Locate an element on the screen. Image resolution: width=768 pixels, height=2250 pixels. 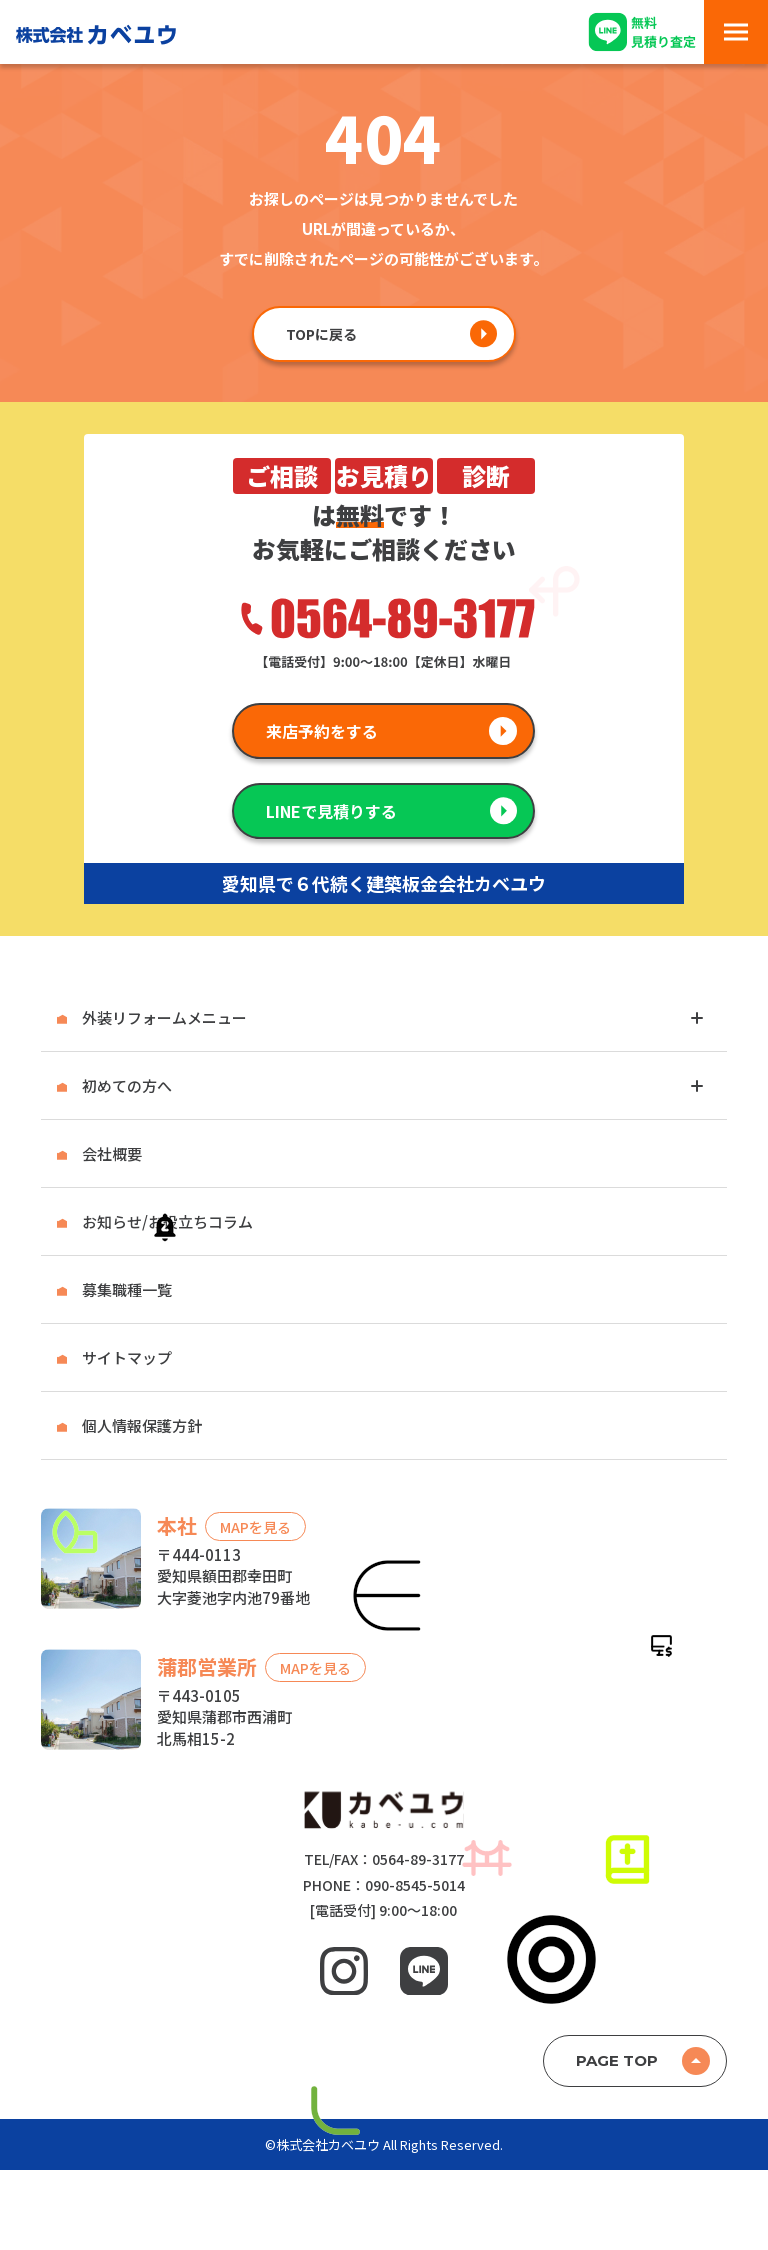
open snapseed photo editor is located at coordinates (75, 1533).